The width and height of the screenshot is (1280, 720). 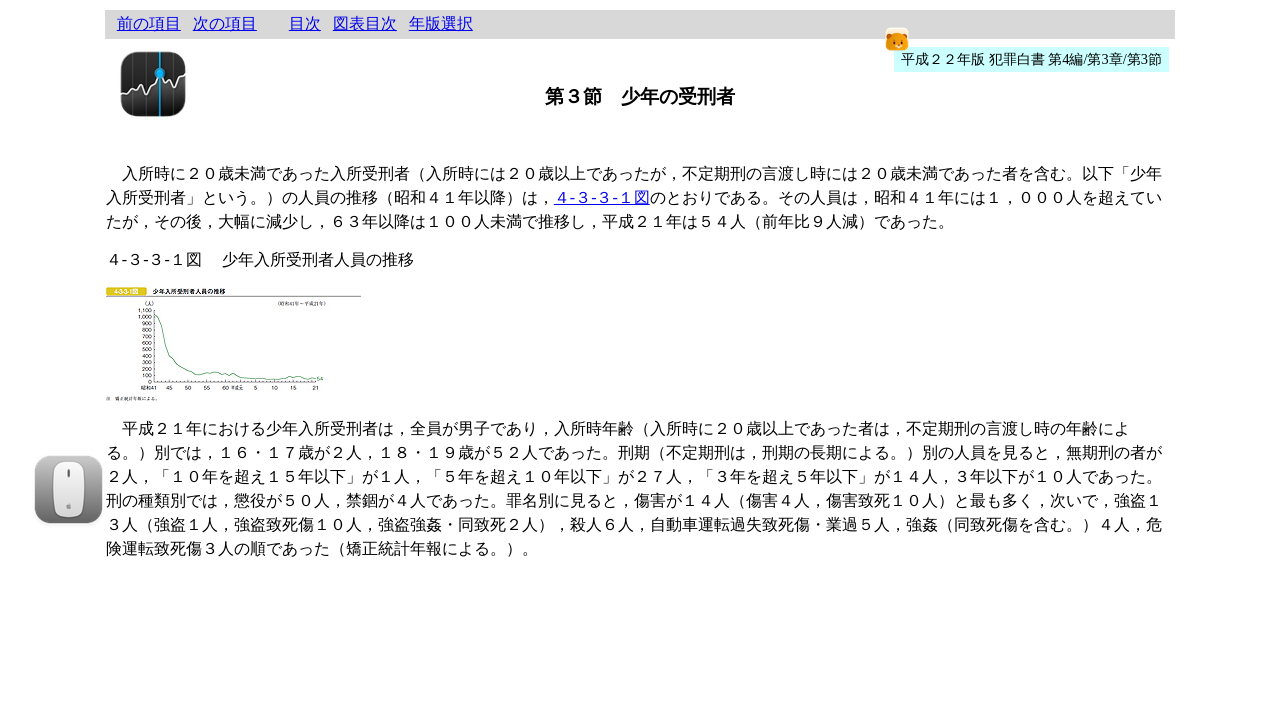 I want to click on open the stocks app, so click(x=153, y=84).